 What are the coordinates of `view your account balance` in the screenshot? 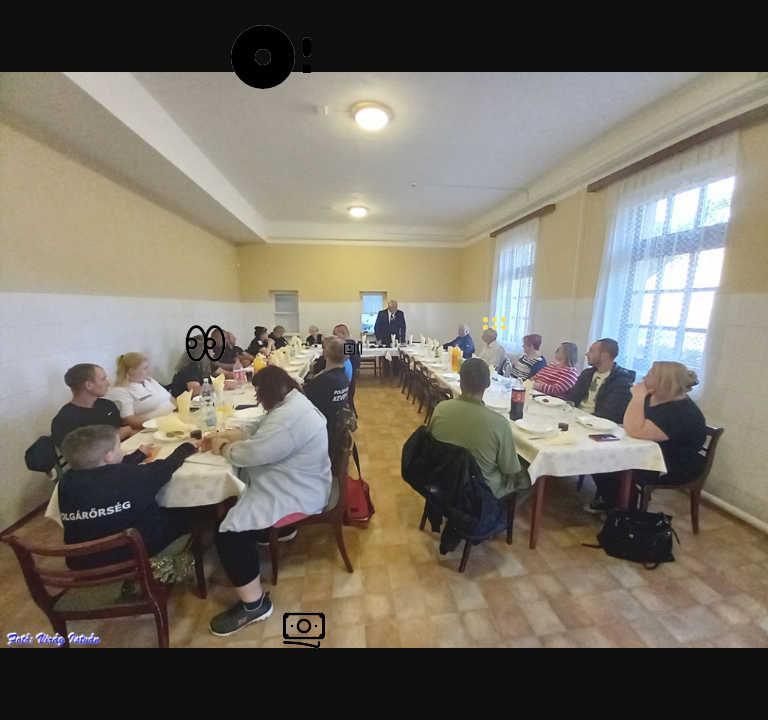 It's located at (304, 629).